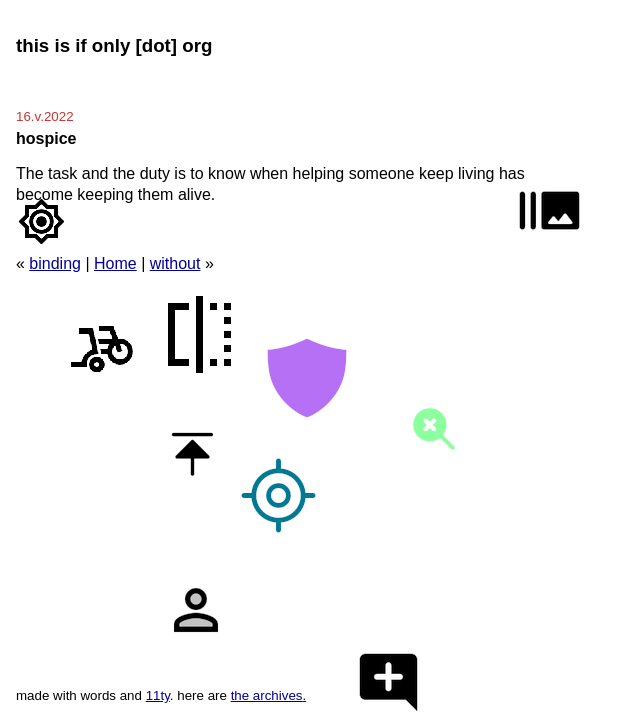 The height and width of the screenshot is (720, 620). Describe the element at coordinates (196, 610) in the screenshot. I see `view your profile` at that location.